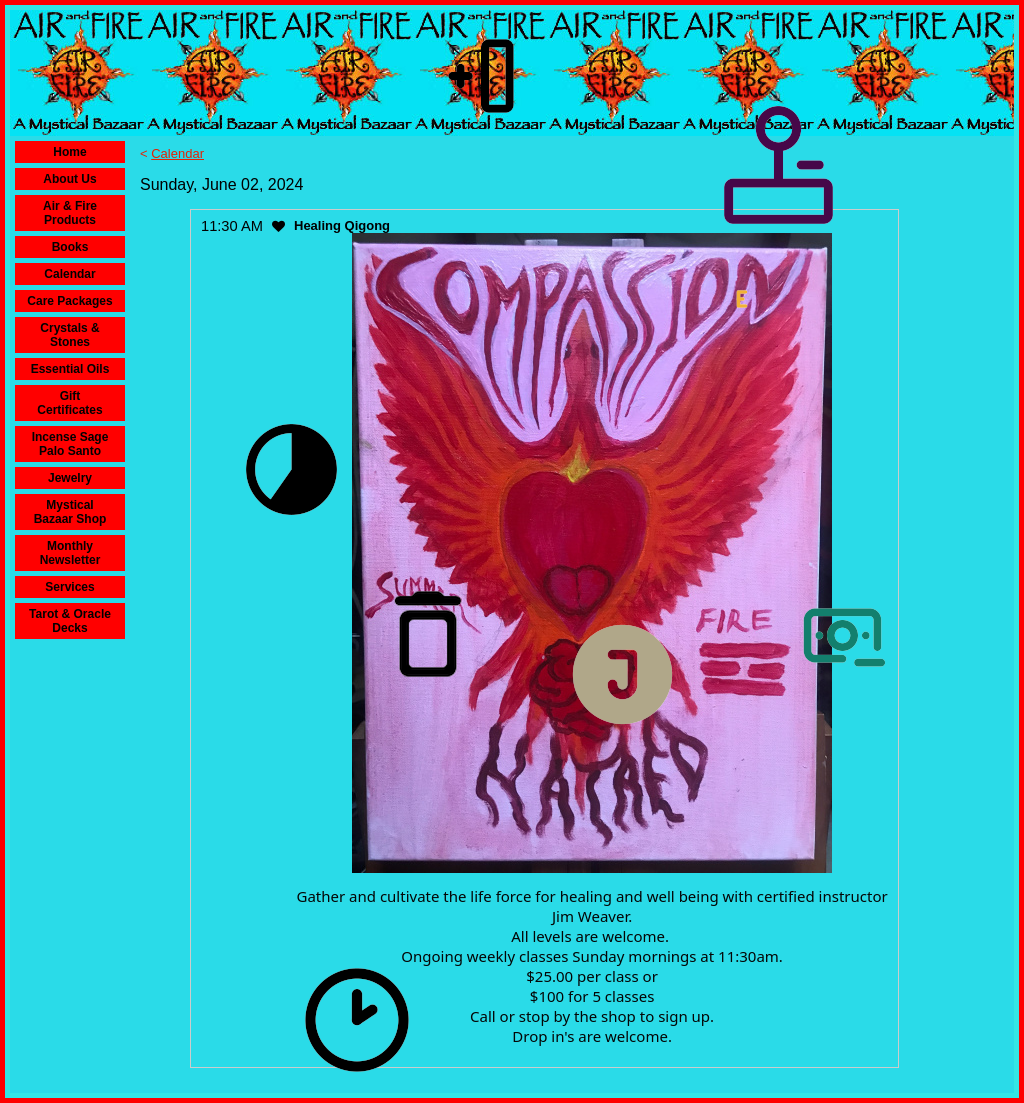  Describe the element at coordinates (842, 635) in the screenshot. I see `subtract funds or reduce balance` at that location.